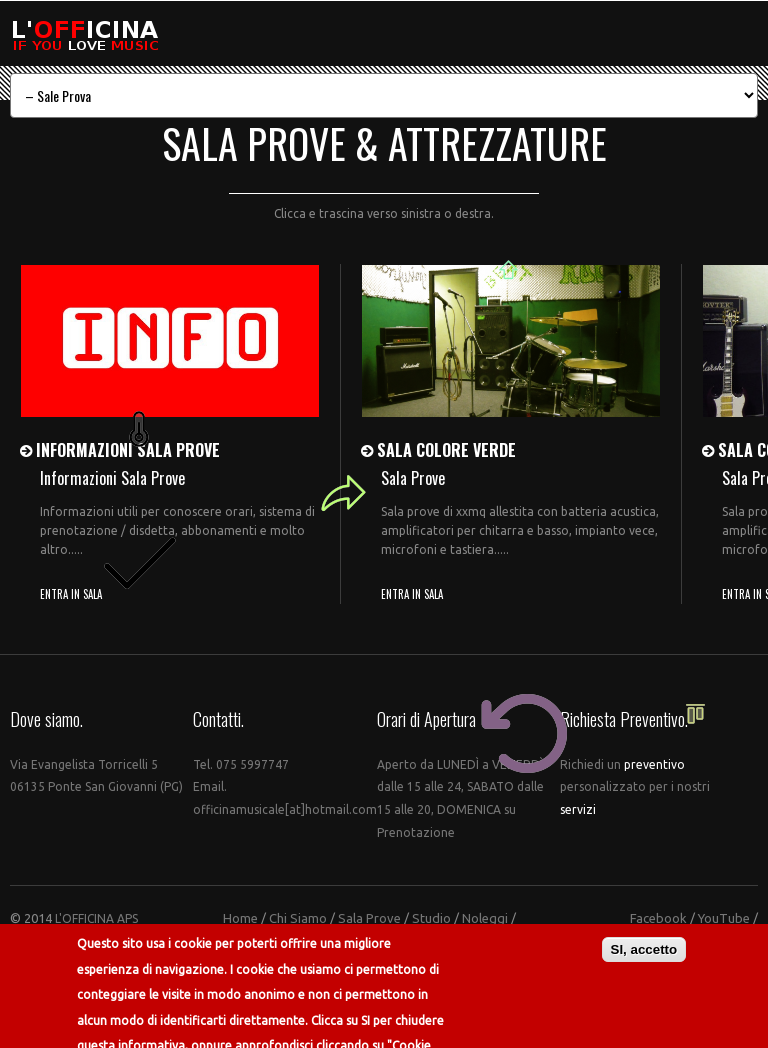  I want to click on undo the last action, so click(527, 733).